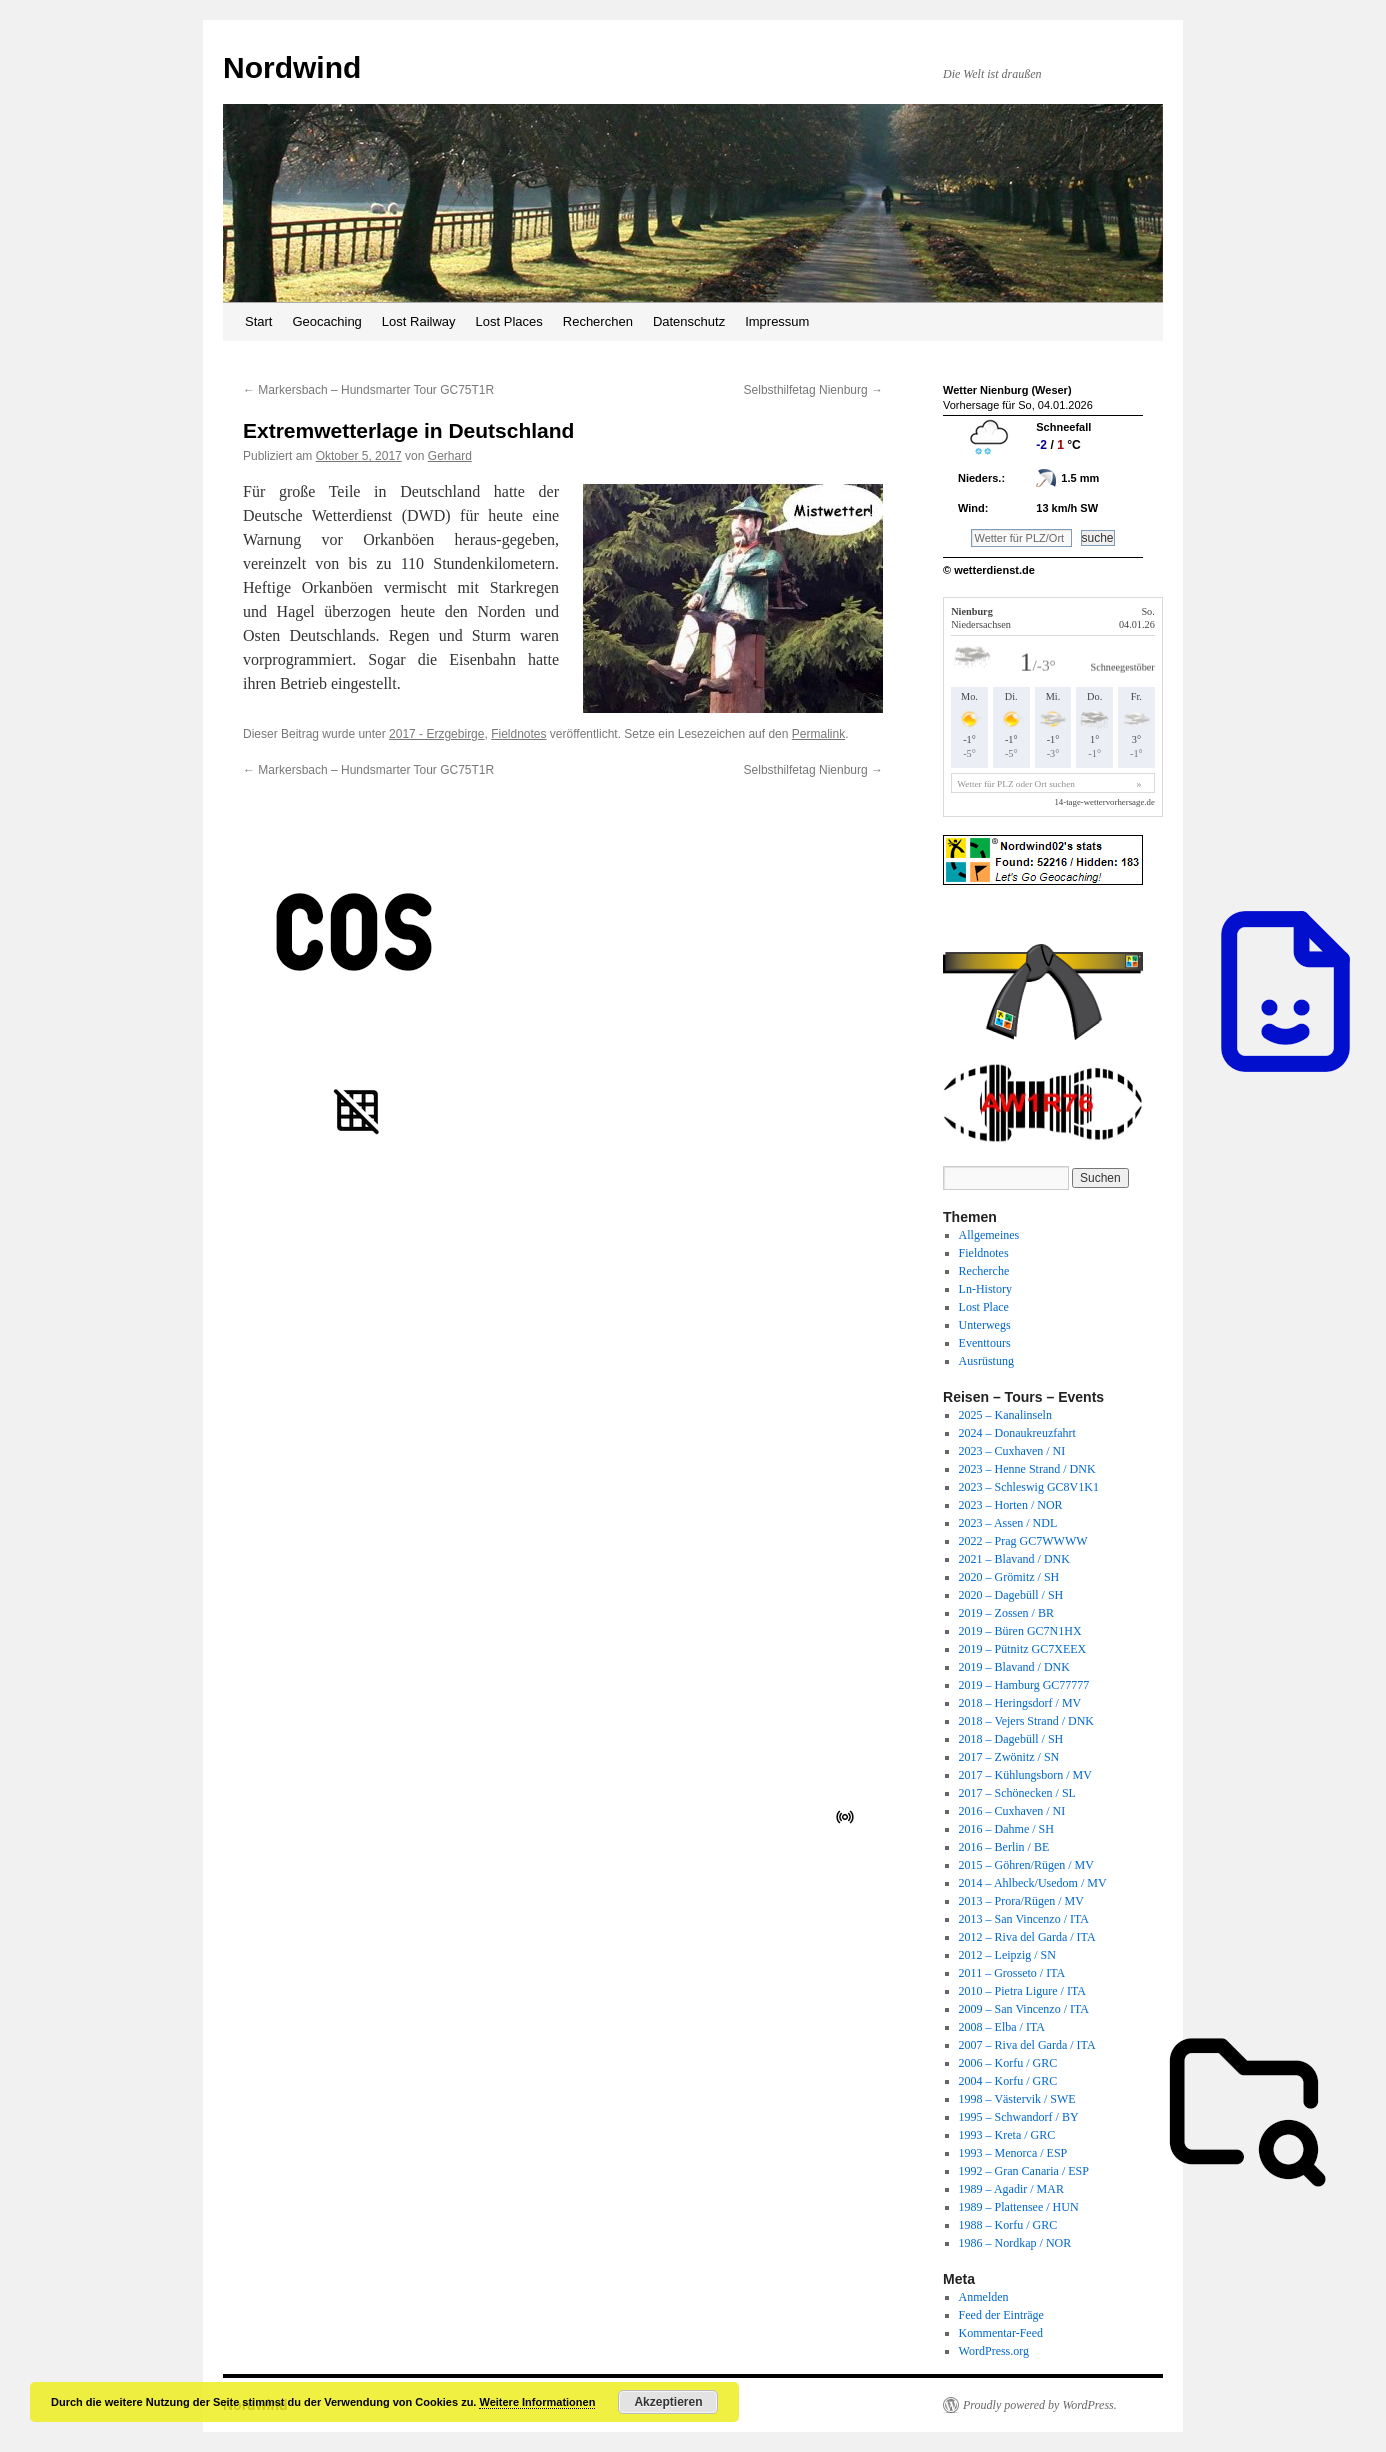 The width and height of the screenshot is (1386, 2452). Describe the element at coordinates (354, 932) in the screenshot. I see `access cosine function in calculator` at that location.